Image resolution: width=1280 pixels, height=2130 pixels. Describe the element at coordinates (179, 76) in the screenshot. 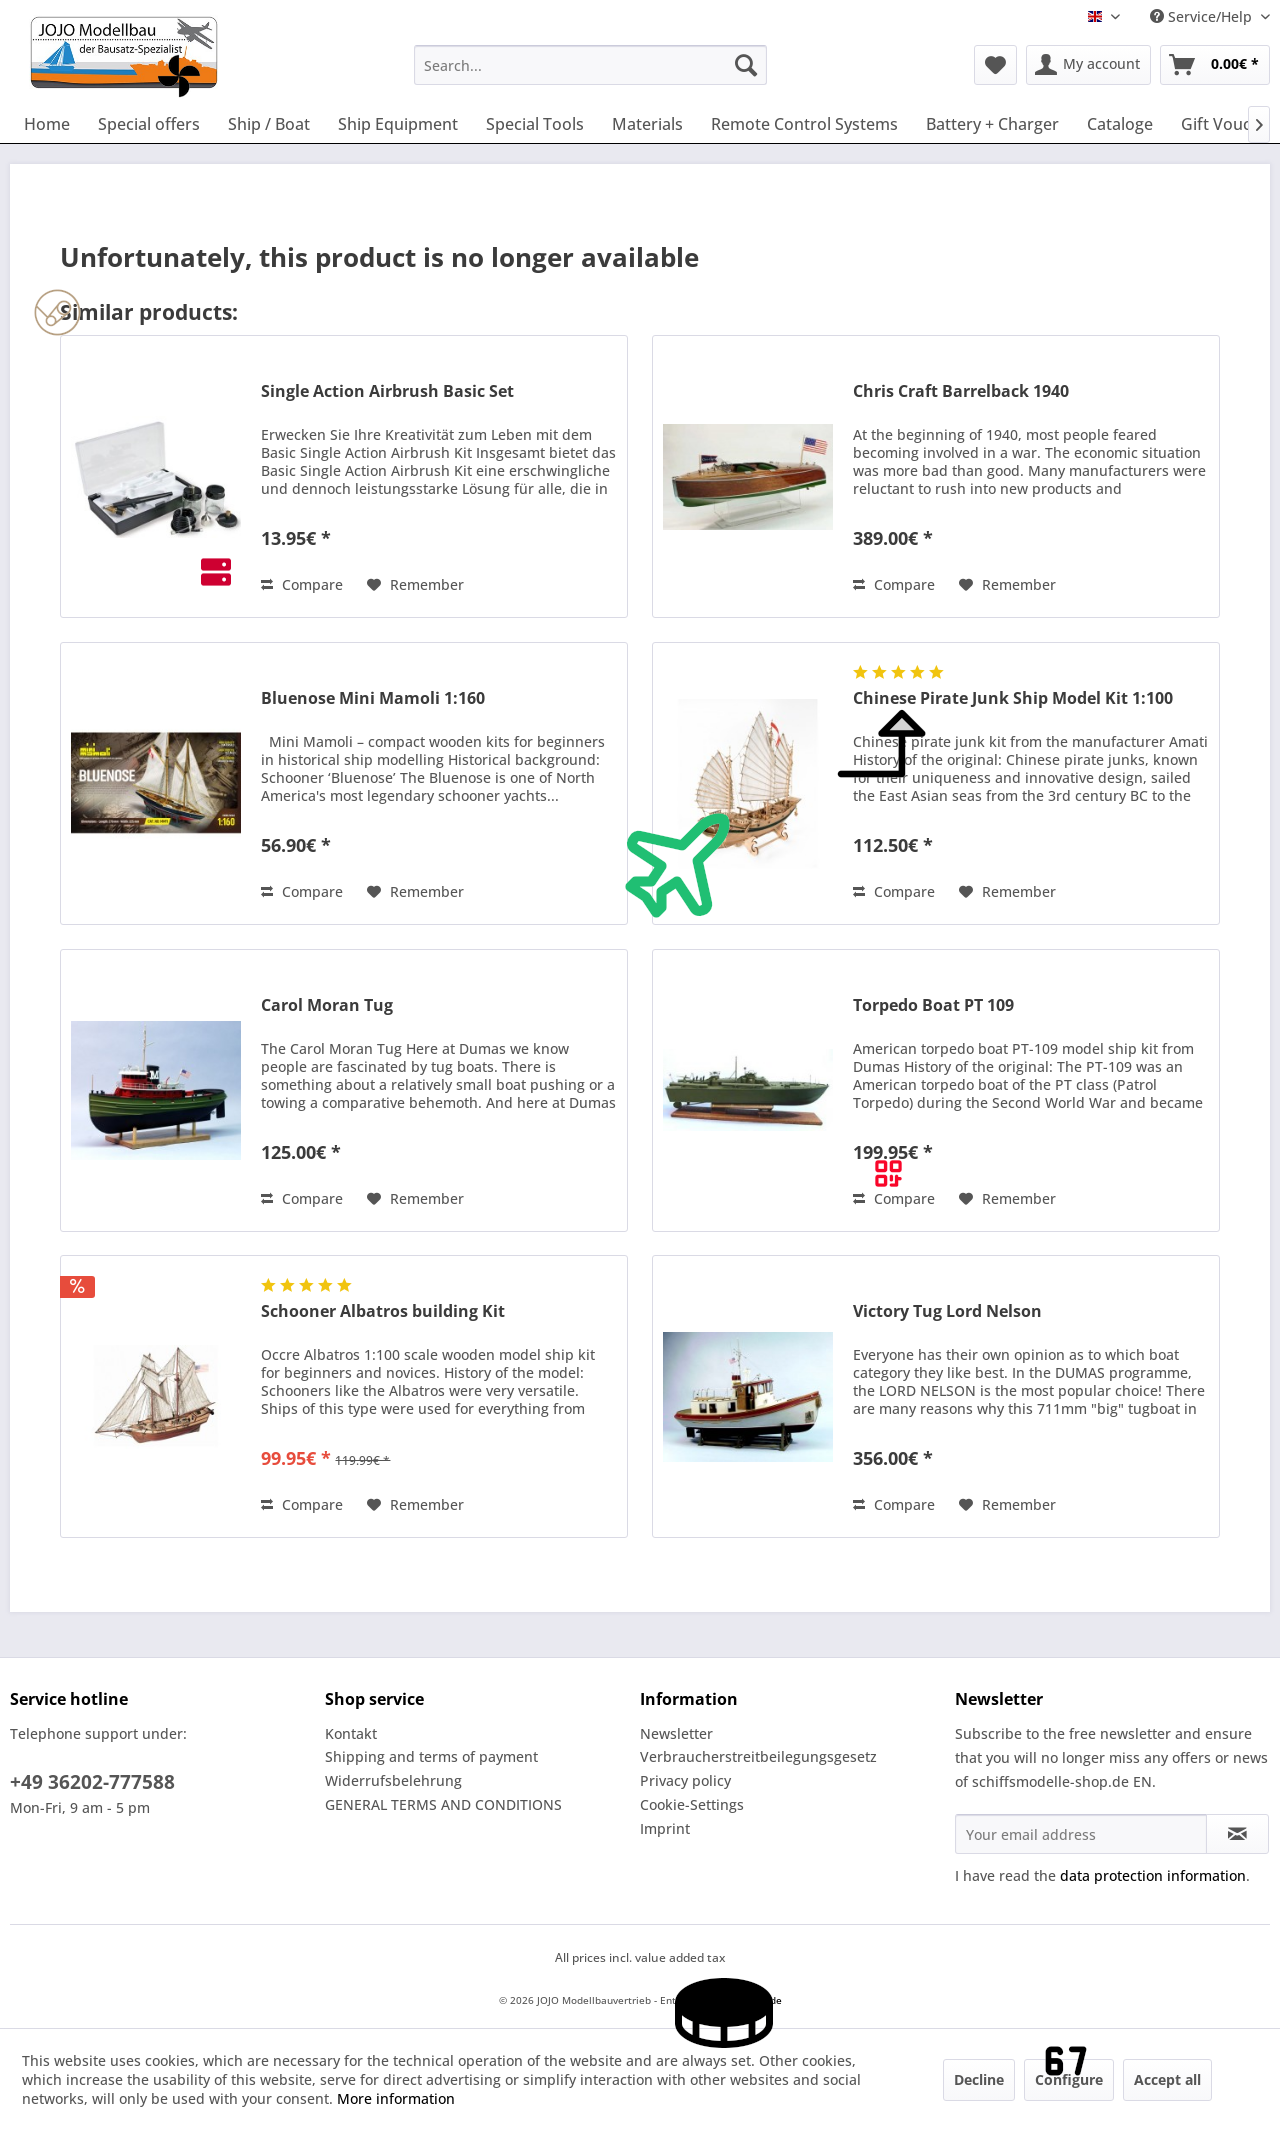

I see `access toys or games section` at that location.